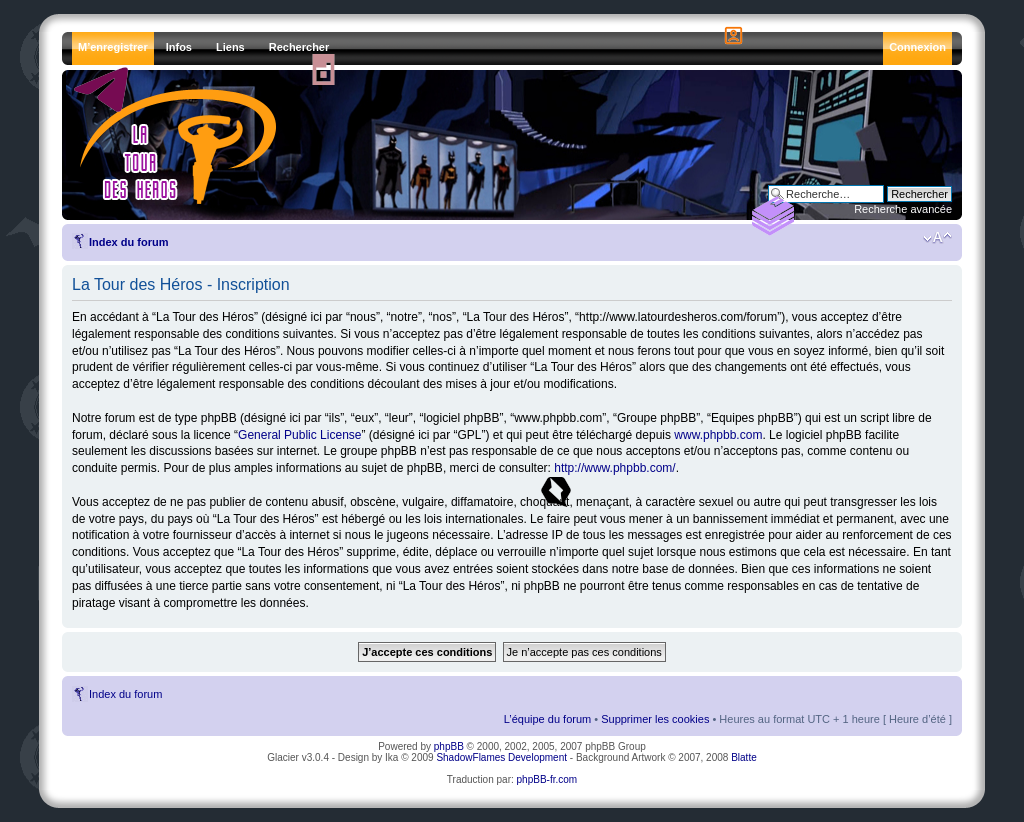 This screenshot has height=822, width=1024. Describe the element at coordinates (556, 492) in the screenshot. I see `qwik framework logo` at that location.